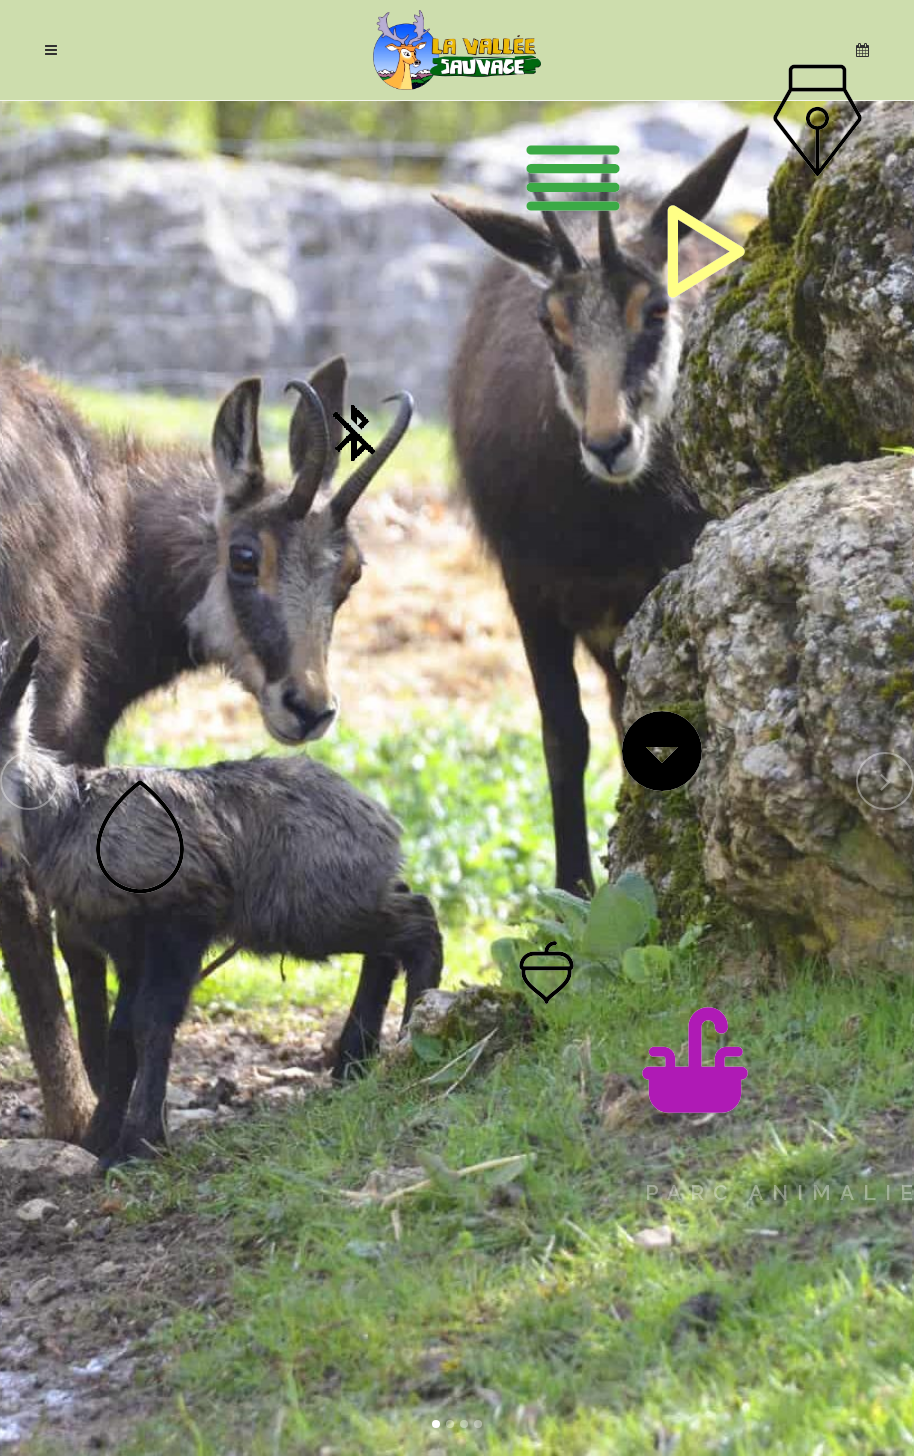  Describe the element at coordinates (573, 178) in the screenshot. I see `justify text alignment` at that location.